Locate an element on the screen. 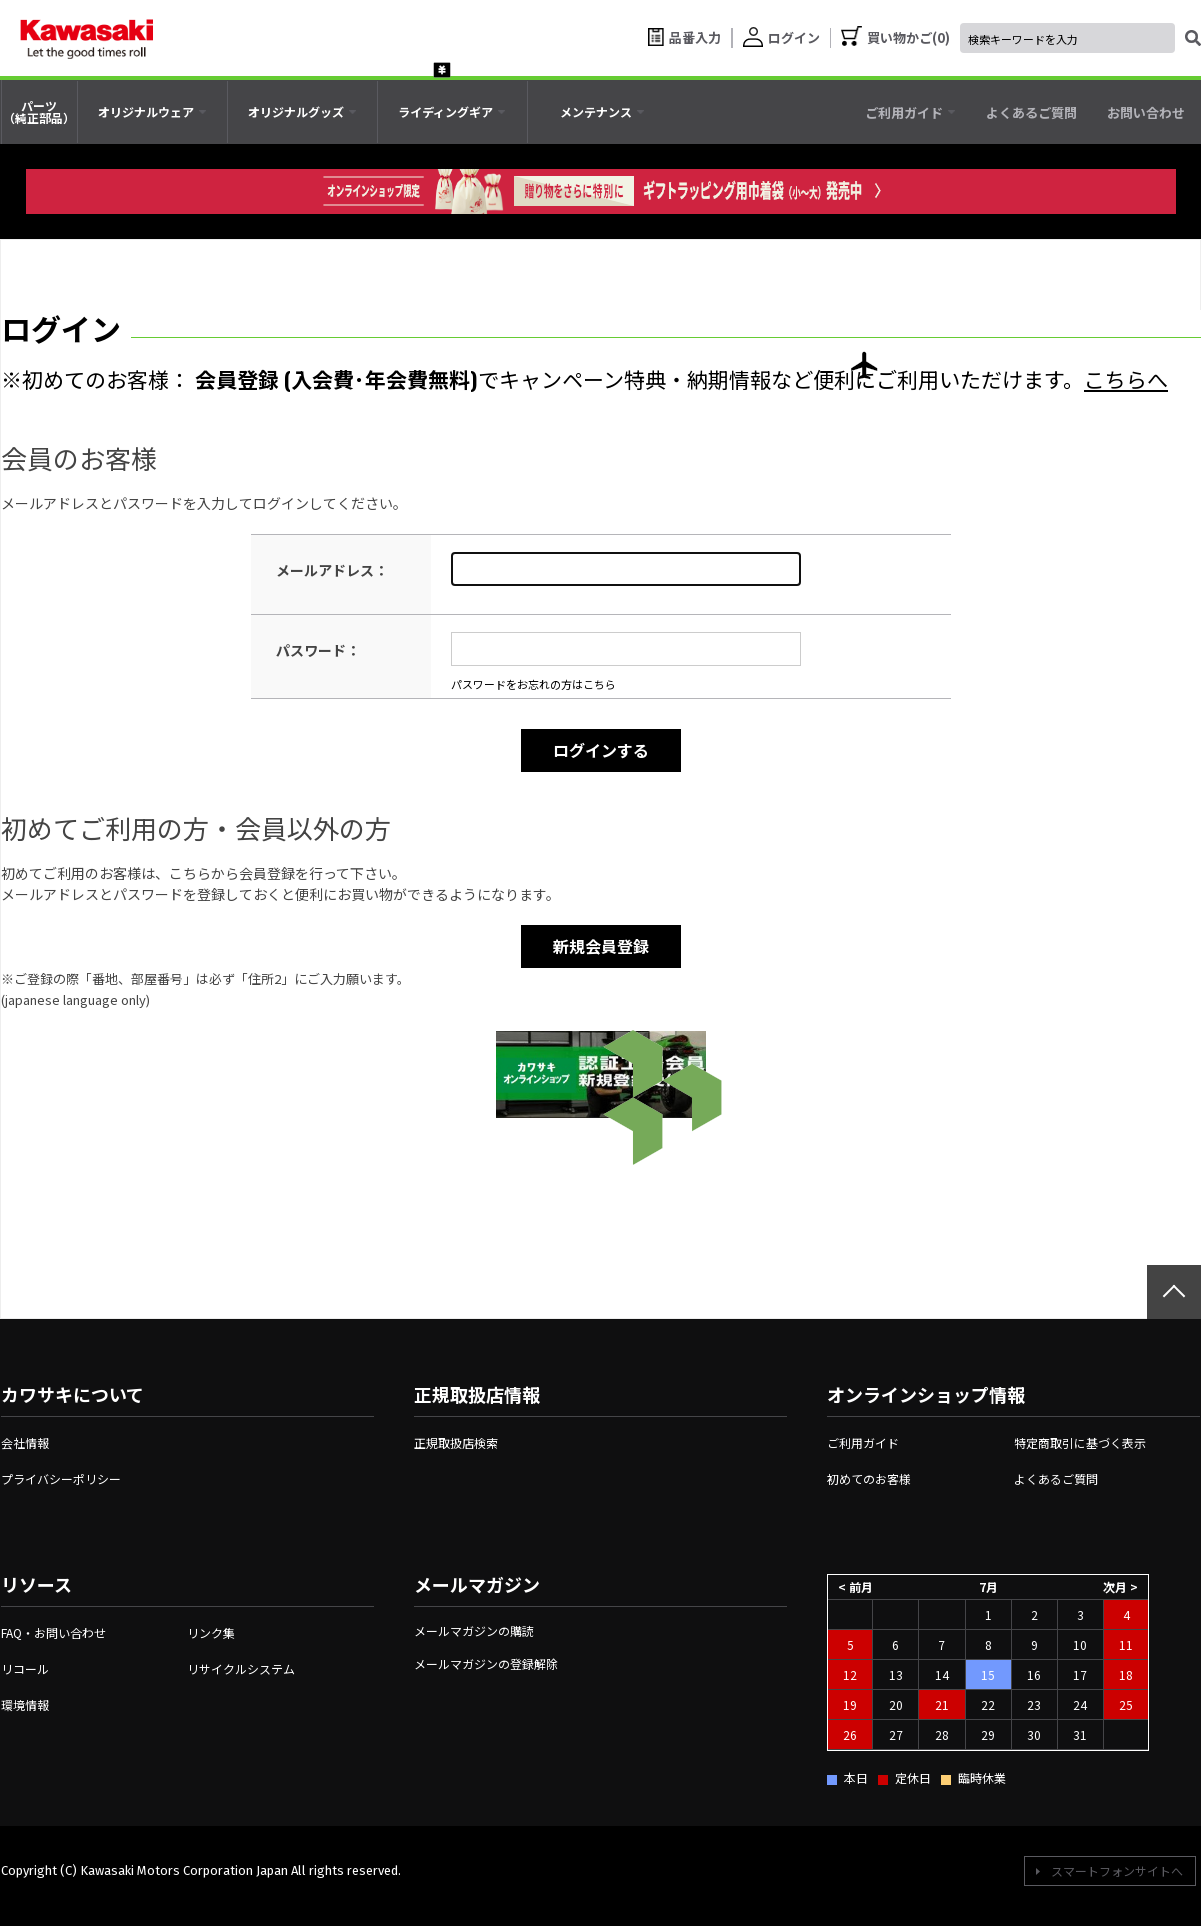 The width and height of the screenshot is (1201, 1926). open dovetail app is located at coordinates (662, 1097).